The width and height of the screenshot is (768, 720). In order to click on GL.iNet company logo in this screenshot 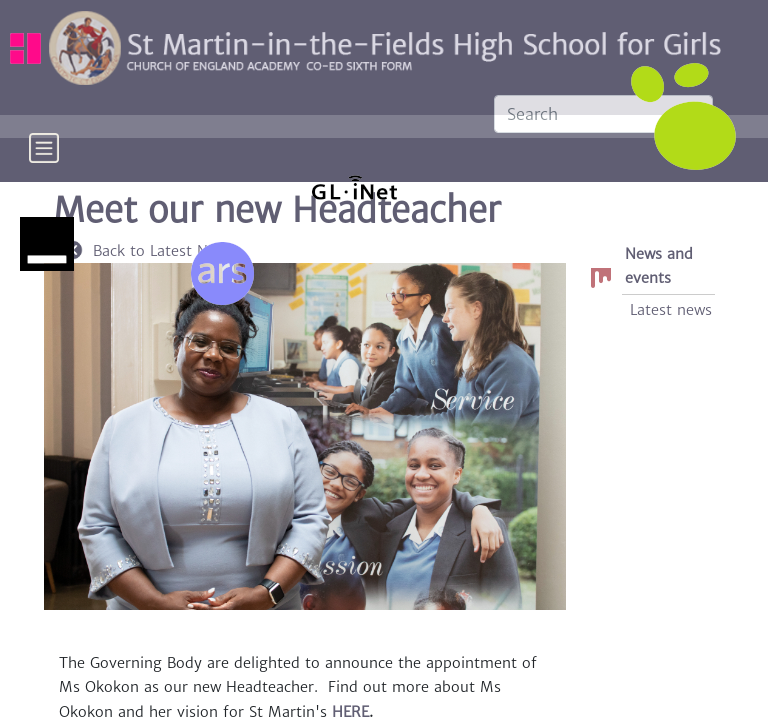, I will do `click(354, 187)`.